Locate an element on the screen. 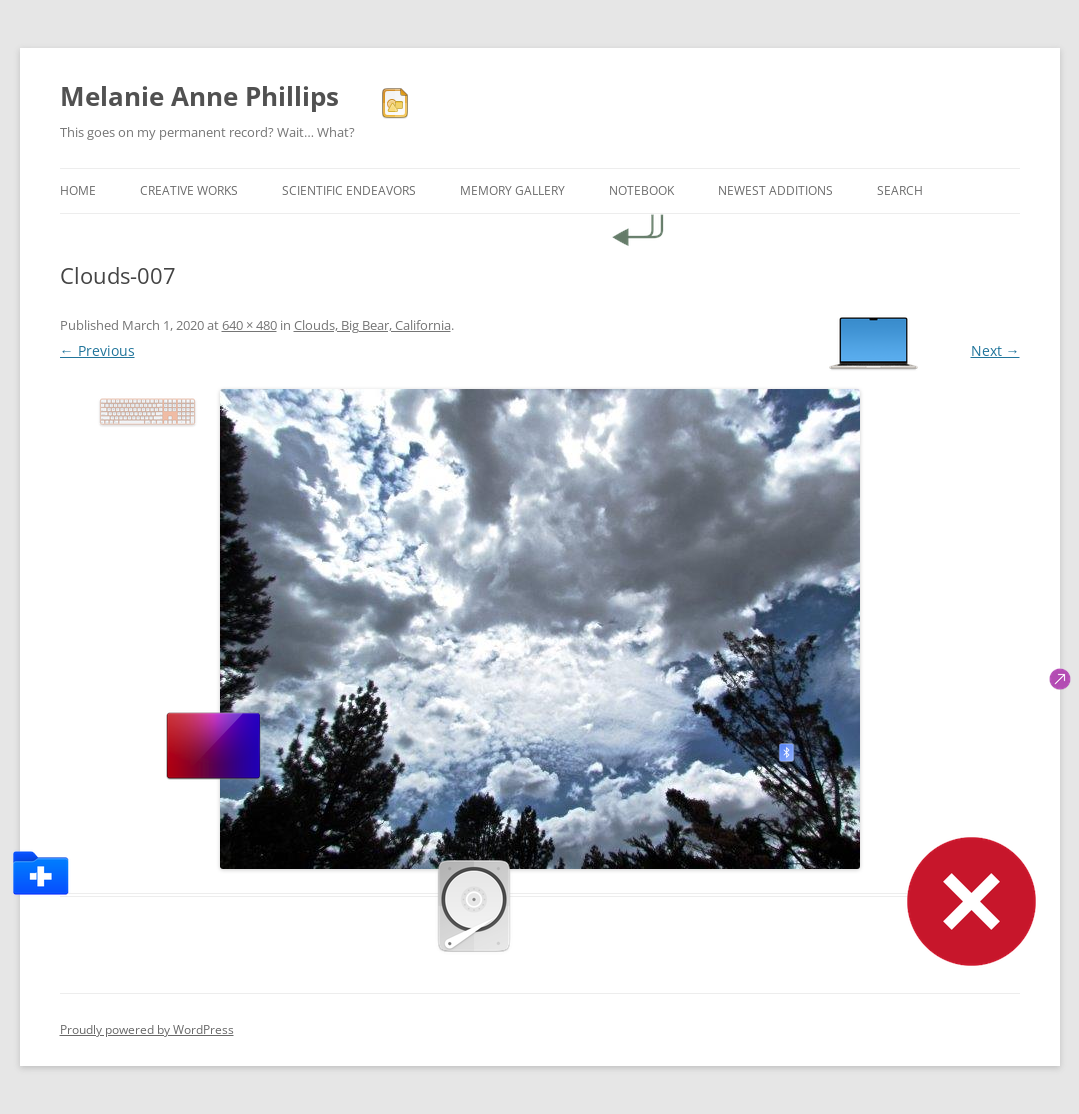  open disk utility application is located at coordinates (474, 906).